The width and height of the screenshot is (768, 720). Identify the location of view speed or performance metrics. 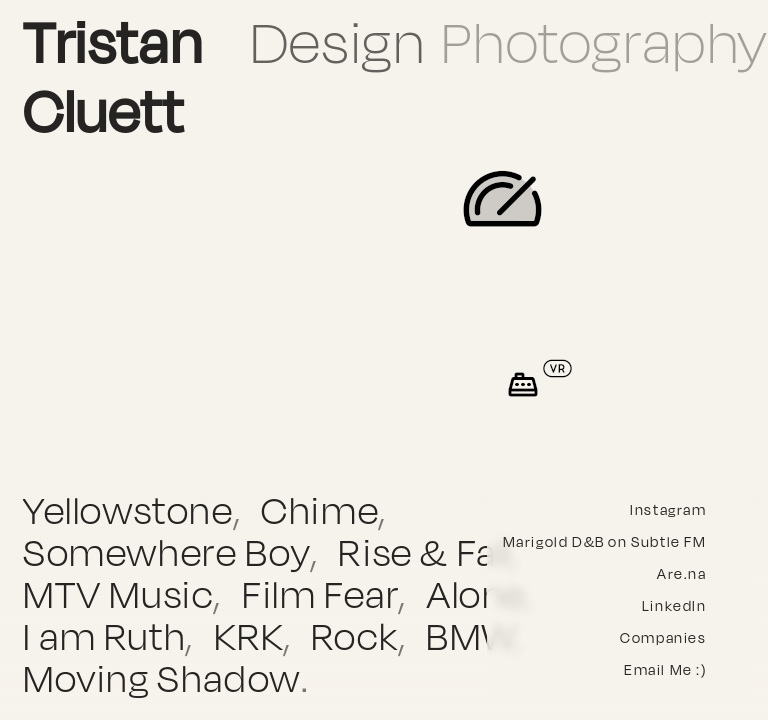
(502, 201).